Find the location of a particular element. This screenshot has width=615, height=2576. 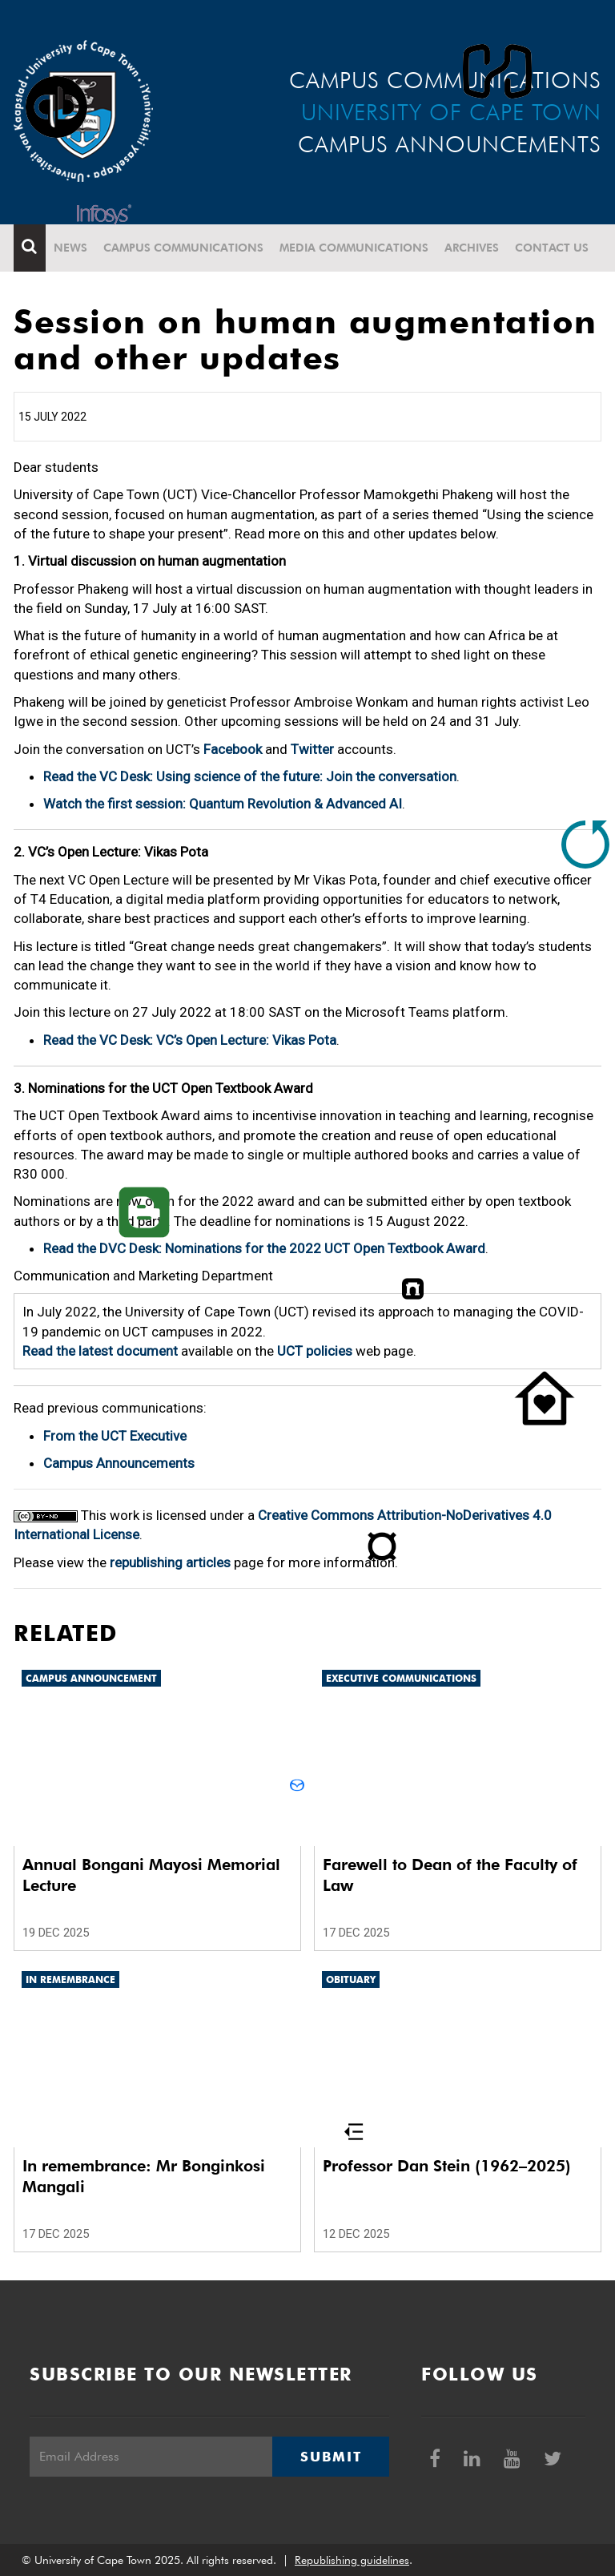

mazda brand logo is located at coordinates (297, 1785).